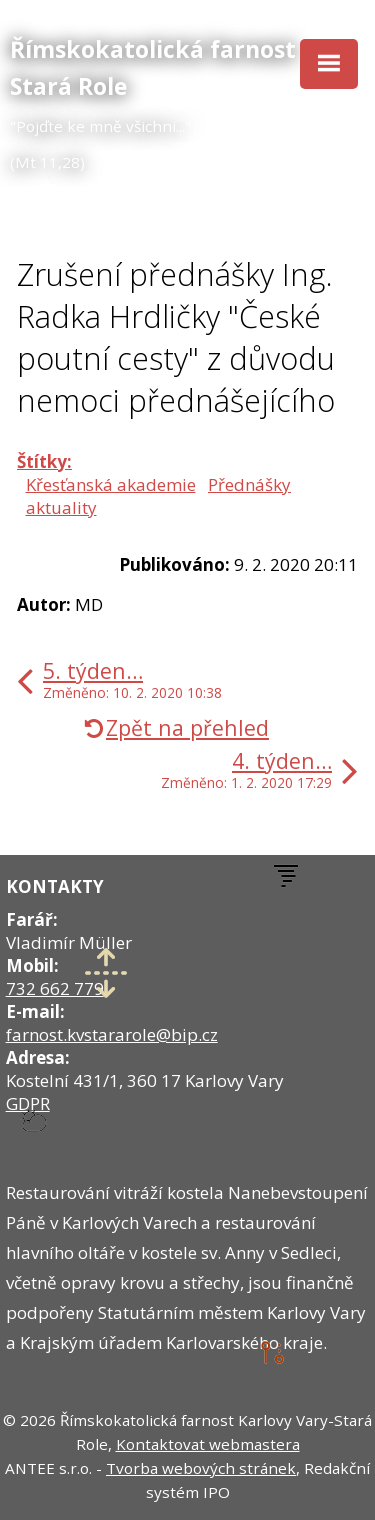 Image resolution: width=375 pixels, height=1520 pixels. Describe the element at coordinates (272, 1352) in the screenshot. I see `indicates a draft pull request awaiting completion` at that location.